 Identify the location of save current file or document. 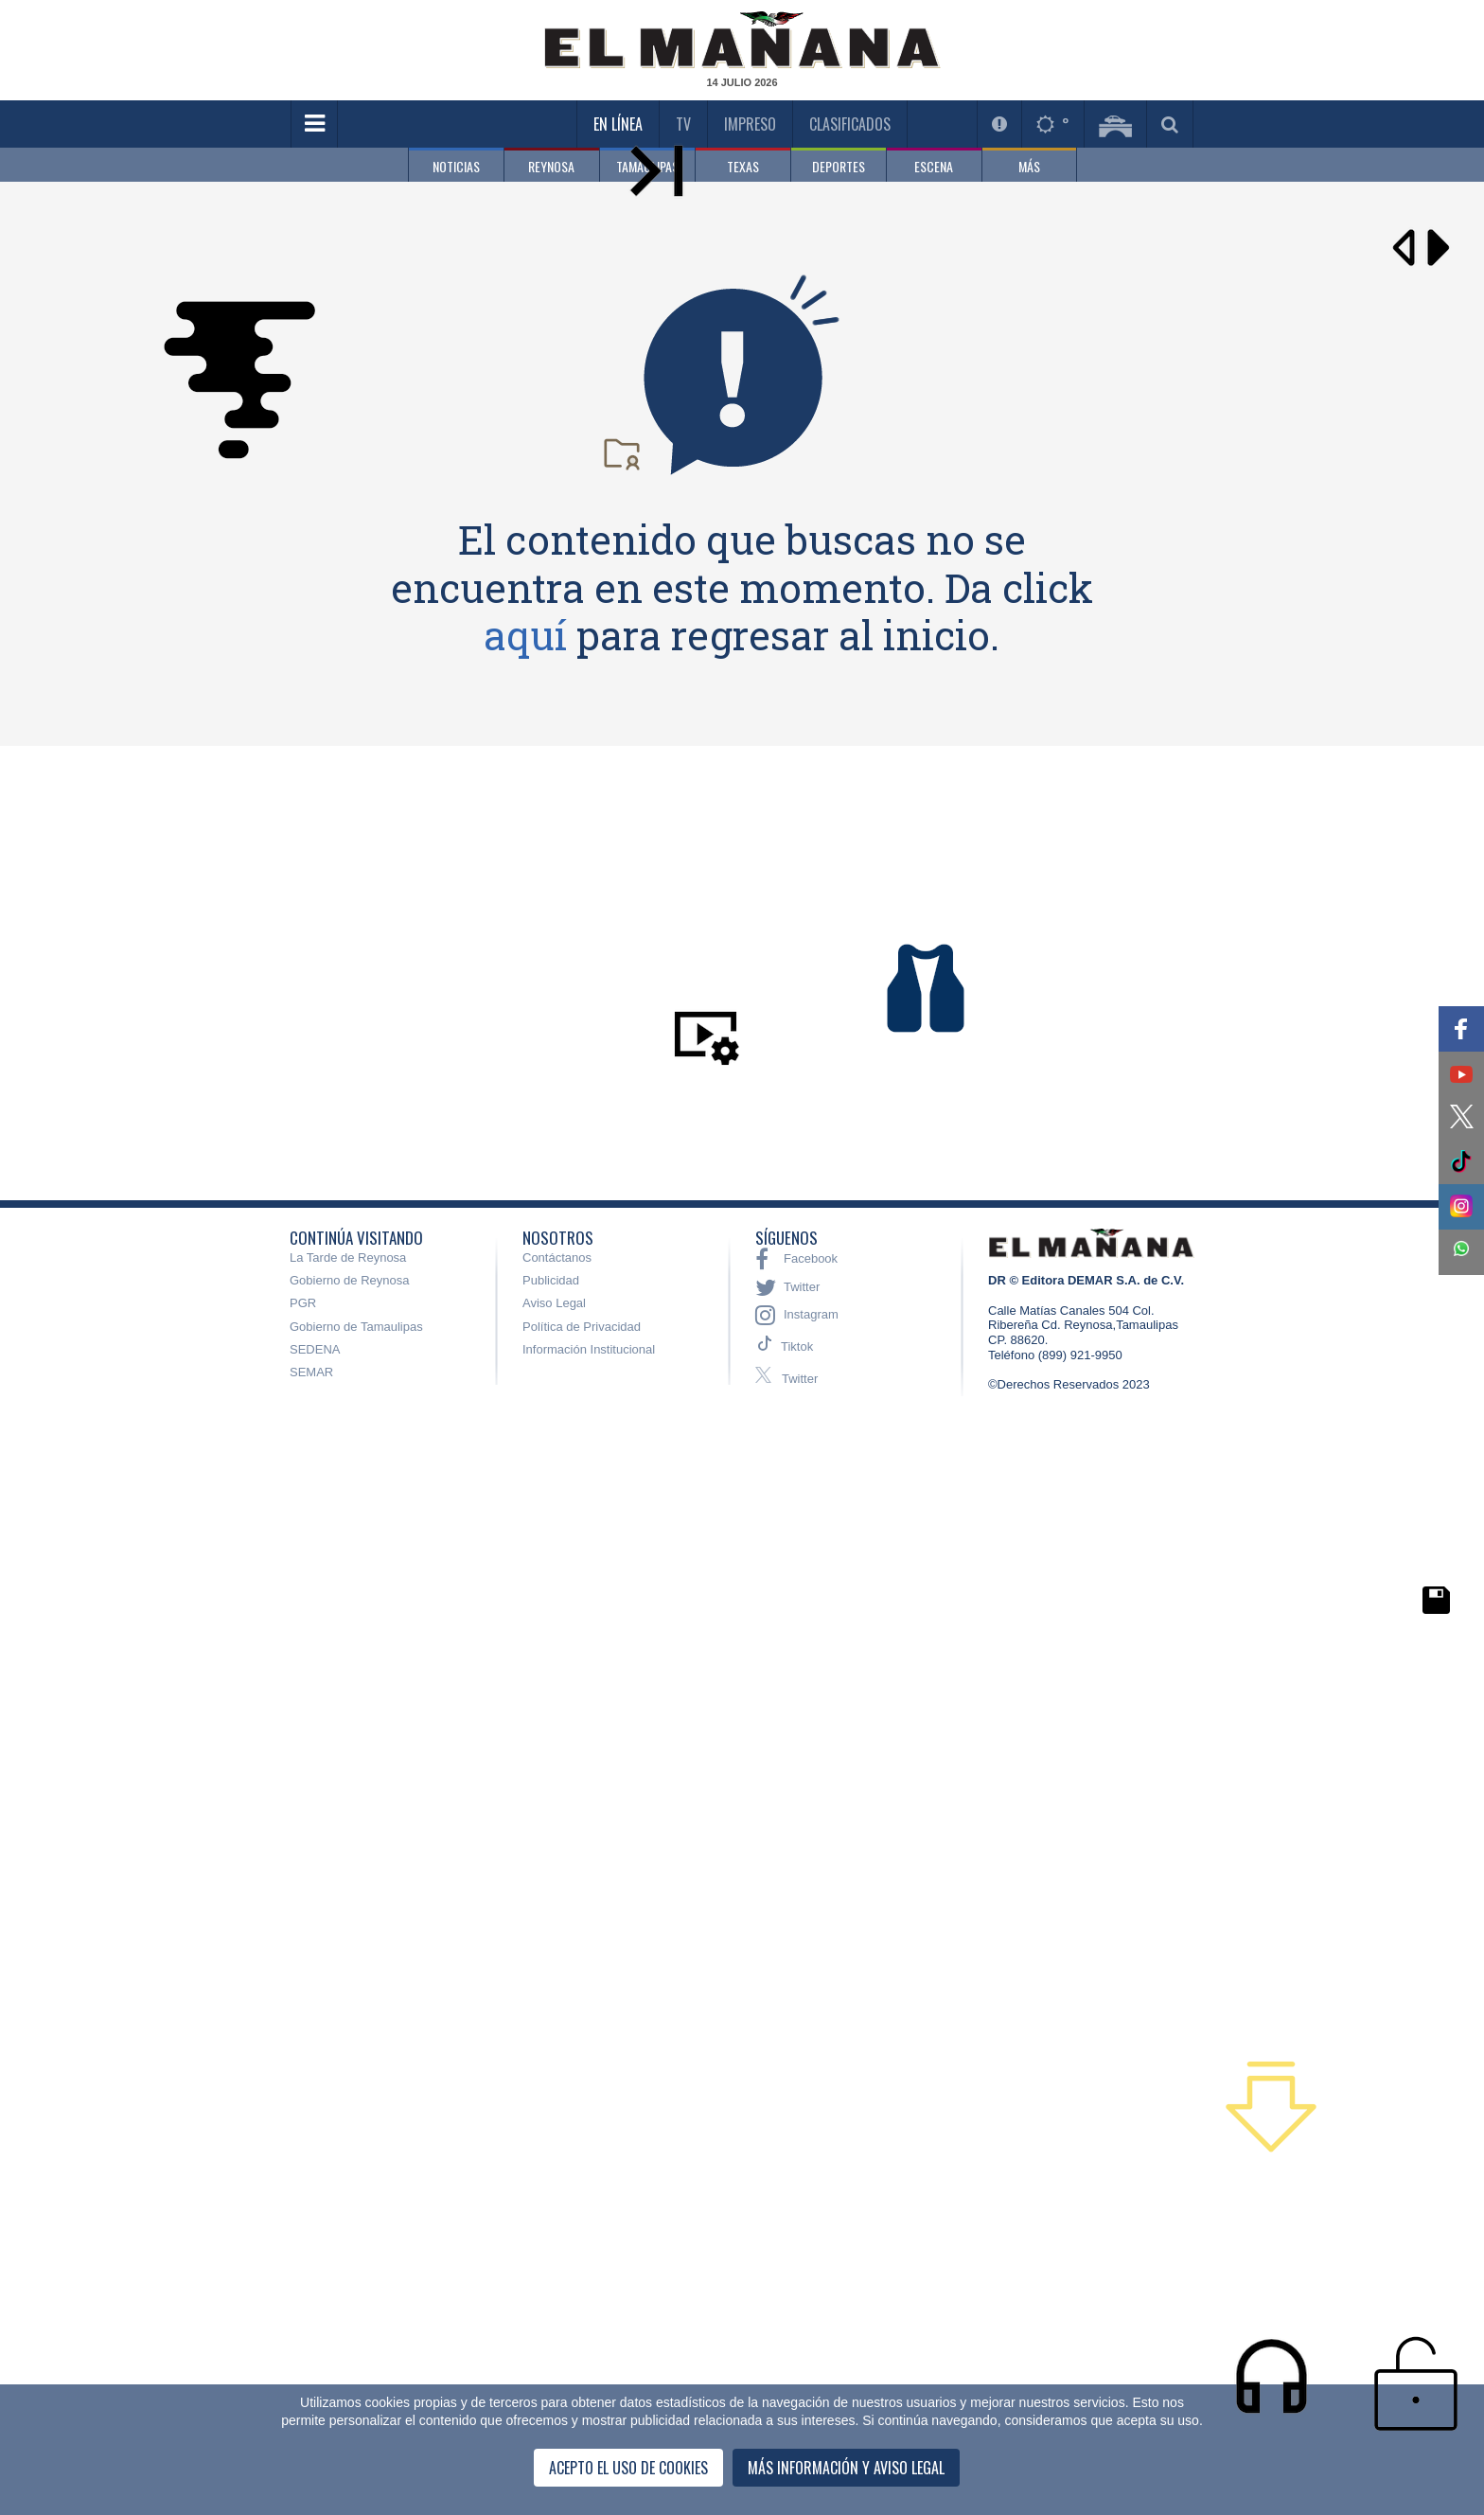
(1436, 1600).